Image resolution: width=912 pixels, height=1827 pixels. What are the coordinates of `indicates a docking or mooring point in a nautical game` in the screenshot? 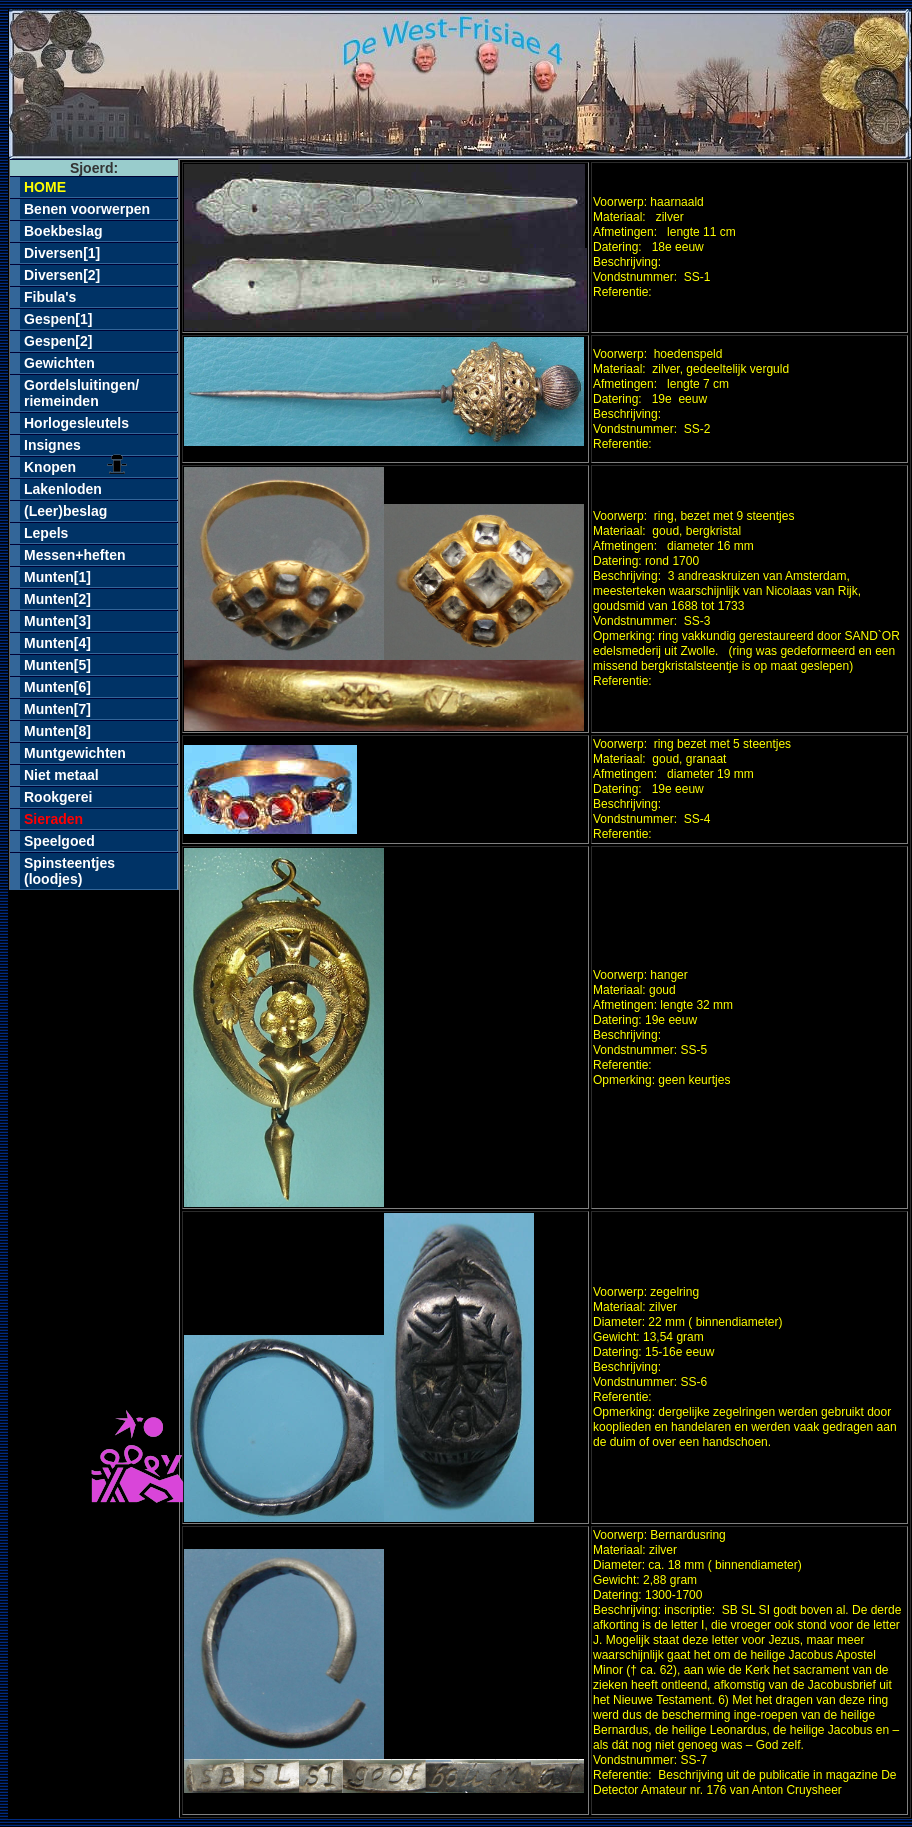 It's located at (117, 464).